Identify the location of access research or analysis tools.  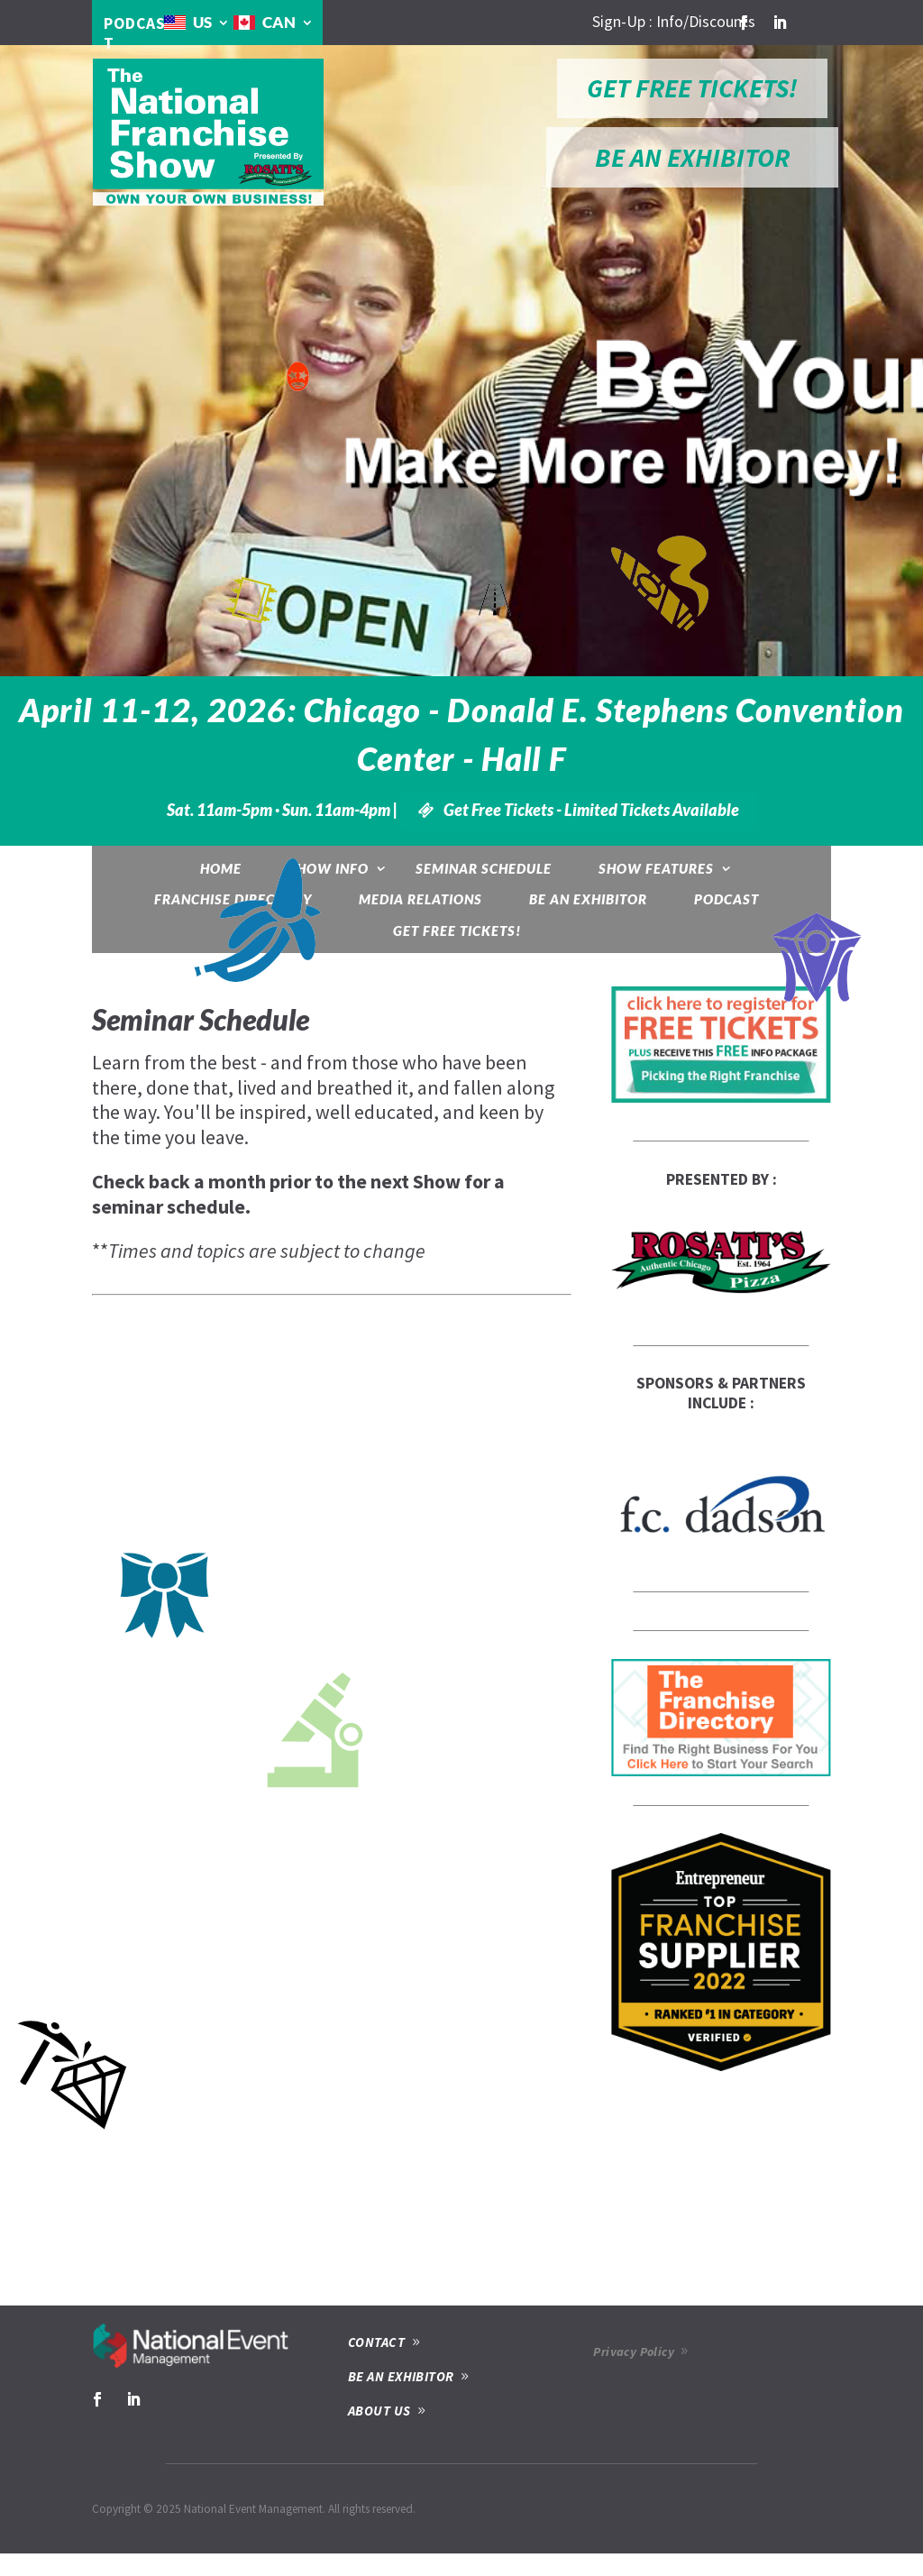
(315, 1728).